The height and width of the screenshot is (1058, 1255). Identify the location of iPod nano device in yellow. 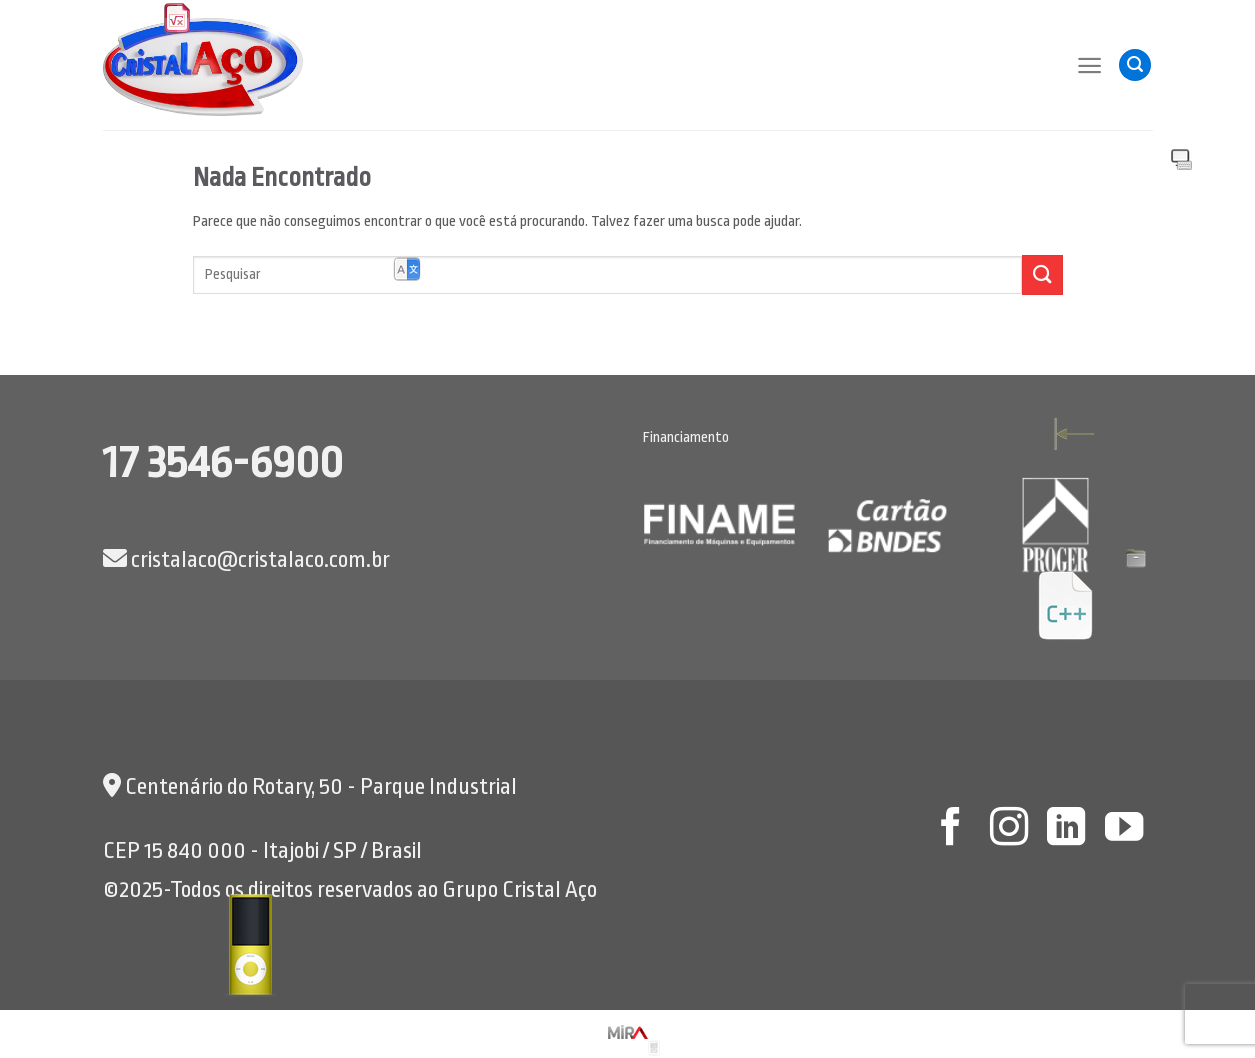
(250, 946).